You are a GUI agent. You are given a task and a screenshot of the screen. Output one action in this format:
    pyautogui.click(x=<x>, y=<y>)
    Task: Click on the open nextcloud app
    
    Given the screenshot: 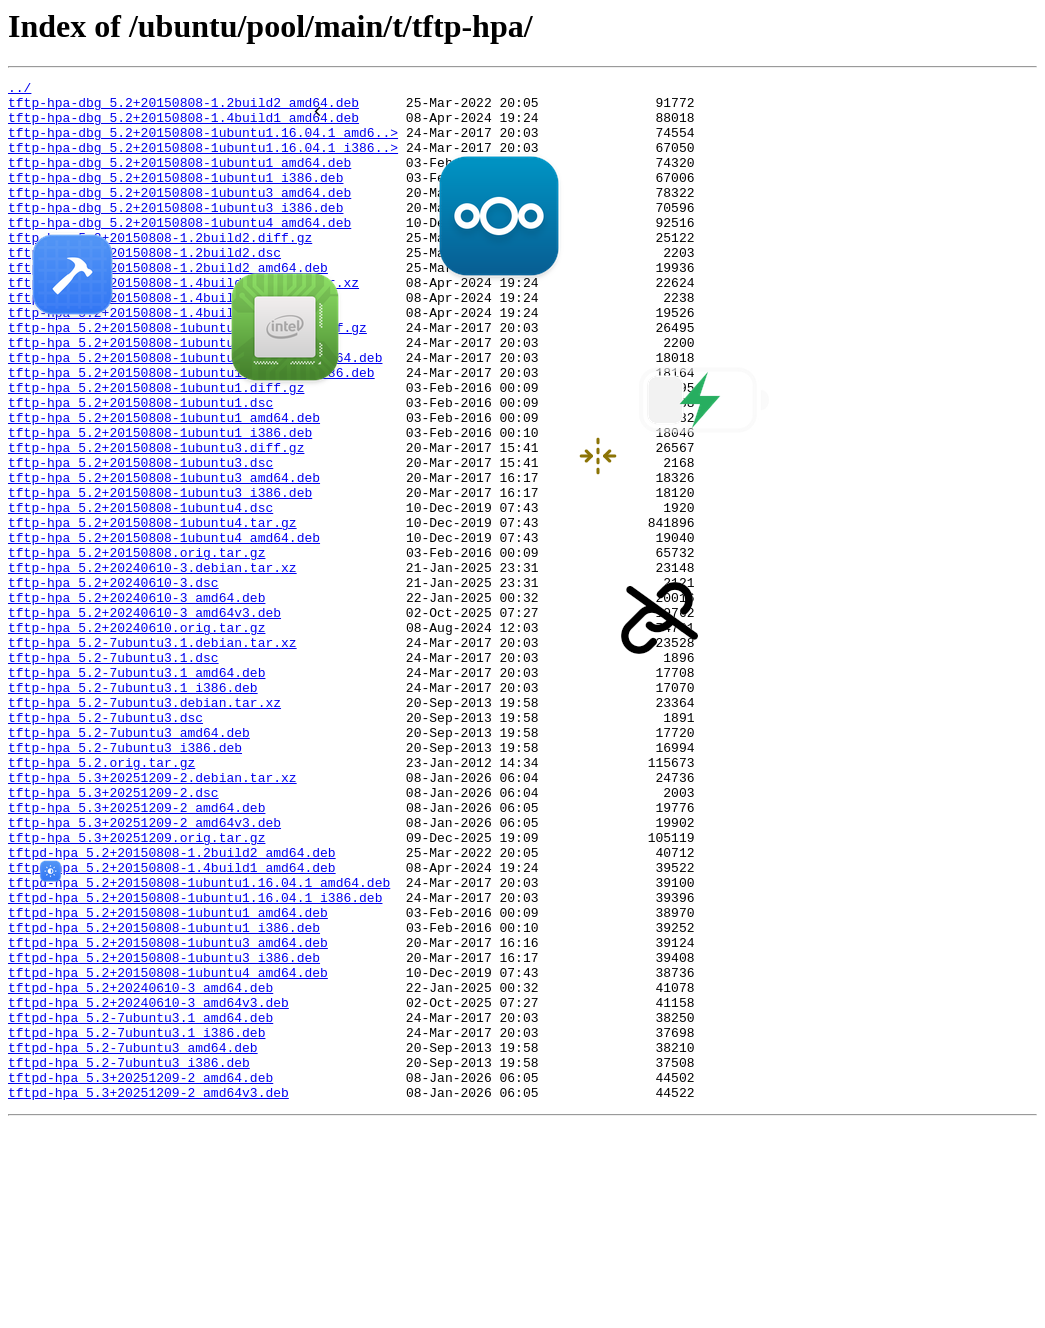 What is the action you would take?
    pyautogui.click(x=499, y=216)
    